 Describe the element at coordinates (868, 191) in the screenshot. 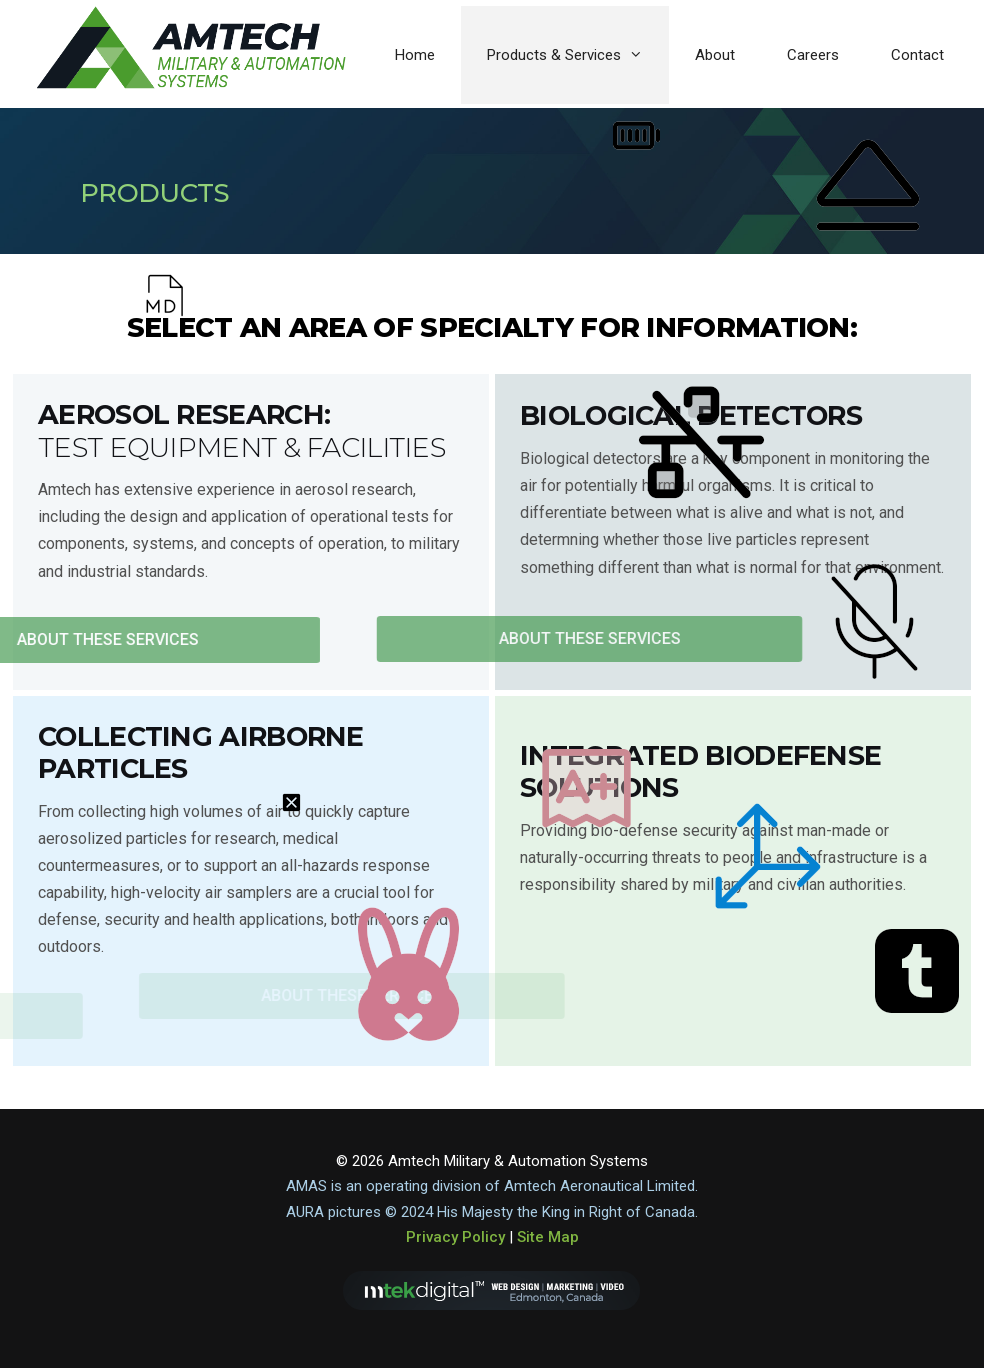

I see `eject media or disc` at that location.